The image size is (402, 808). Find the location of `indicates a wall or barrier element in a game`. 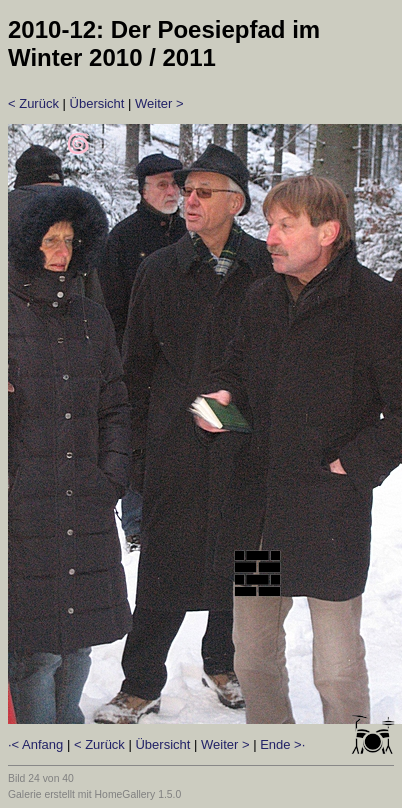

indicates a wall or barrier element in a game is located at coordinates (257, 573).